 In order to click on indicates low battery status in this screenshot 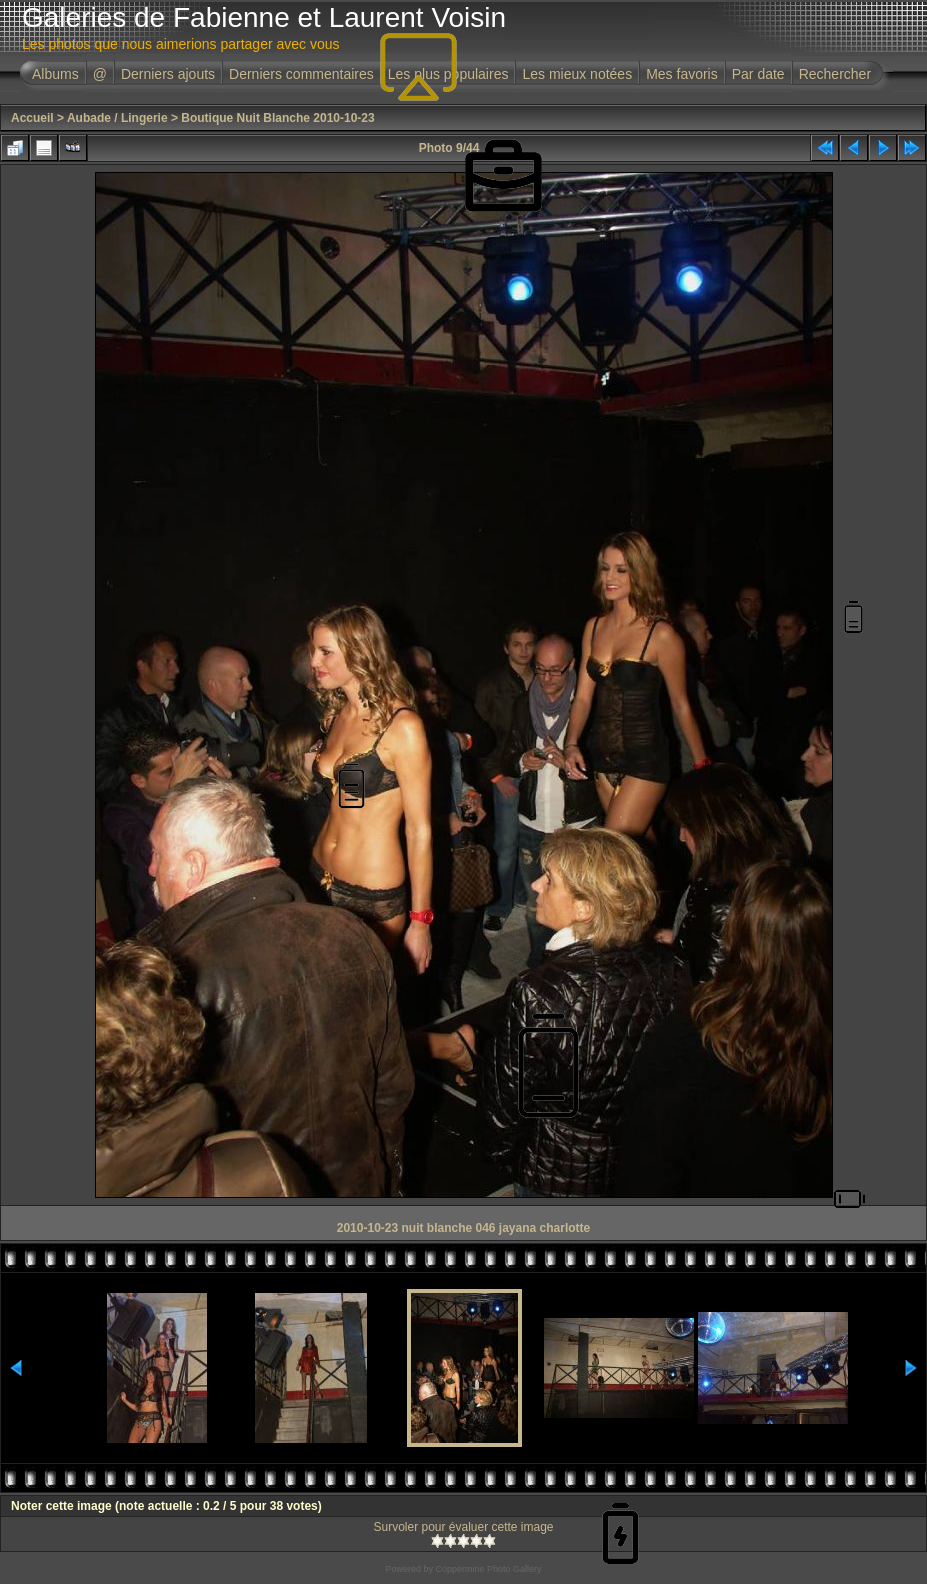, I will do `click(548, 1067)`.